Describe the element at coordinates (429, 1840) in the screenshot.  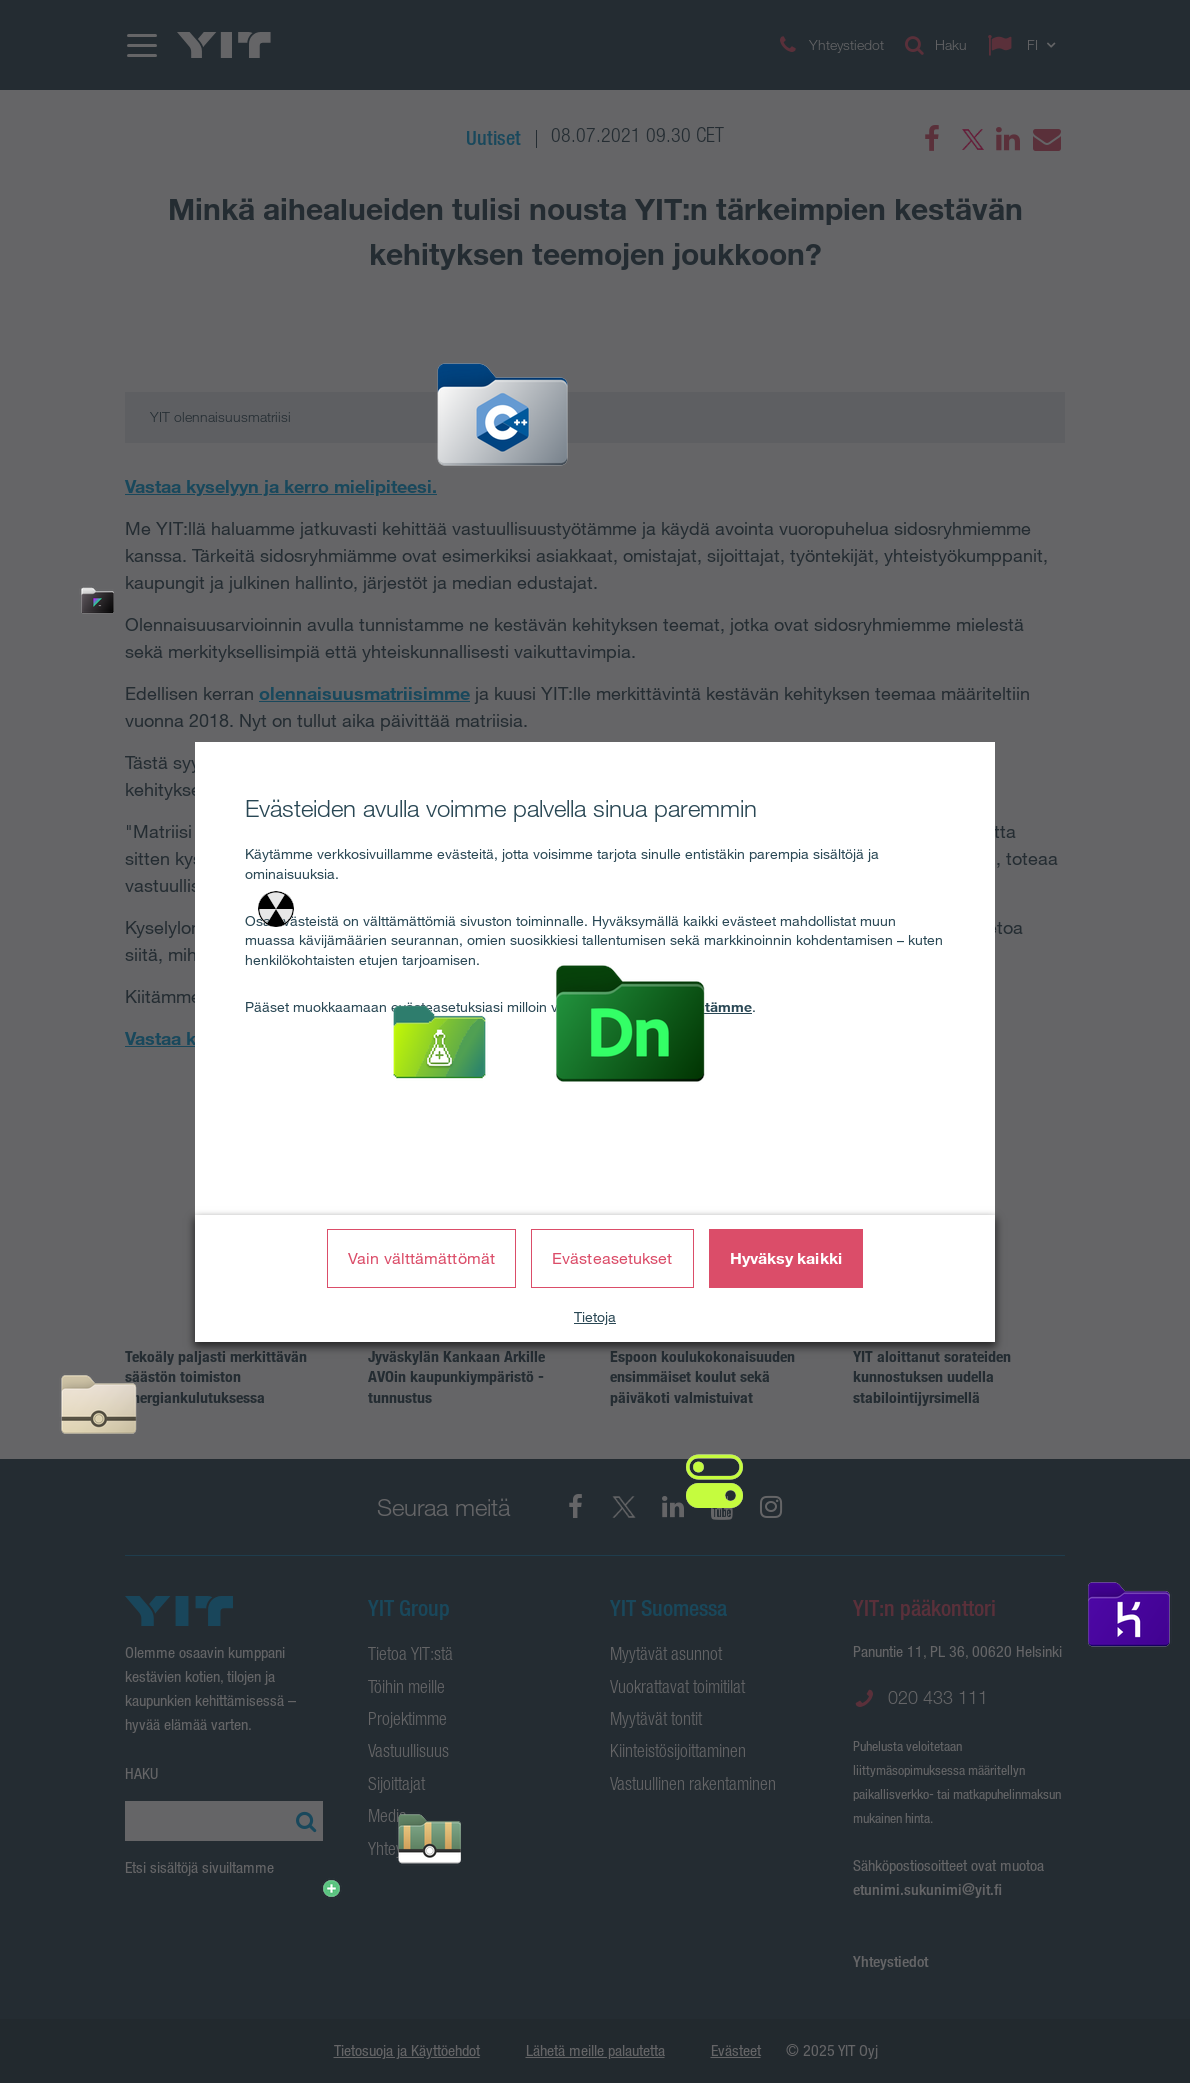
I see `folder containing pokémon safari ball themed content` at that location.